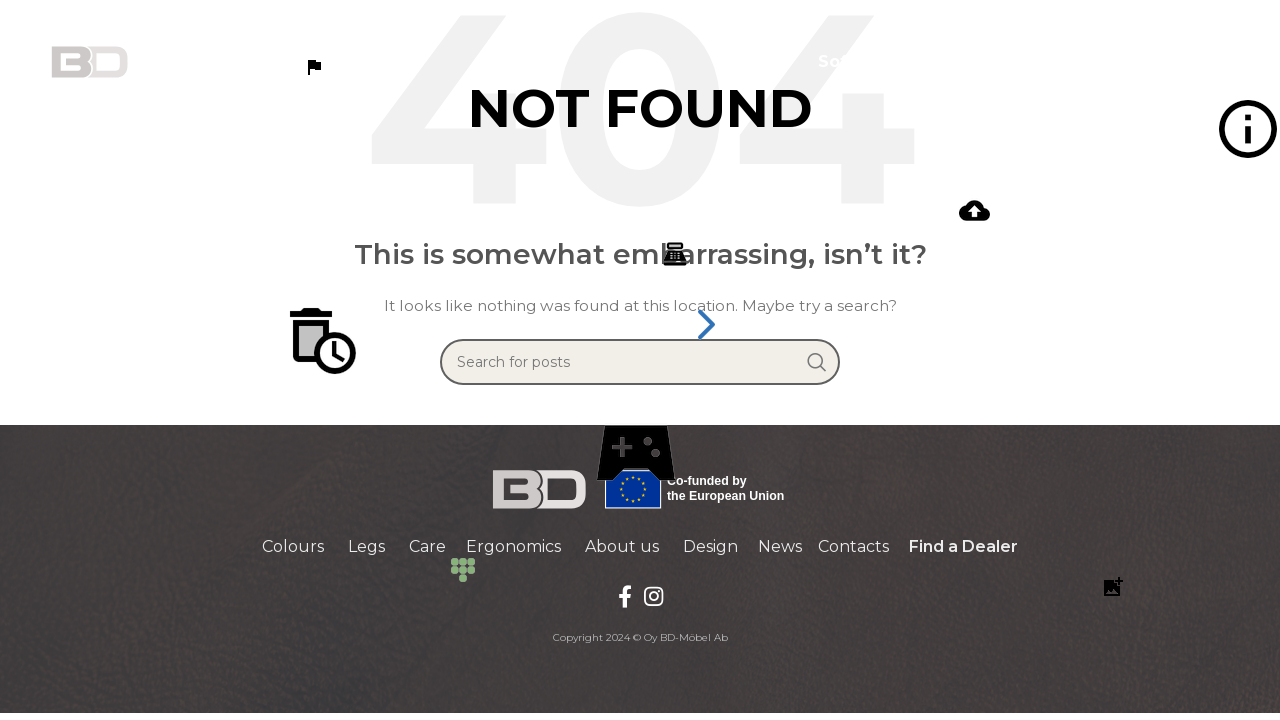  I want to click on enable auto-delete for temporary files, so click(323, 341).